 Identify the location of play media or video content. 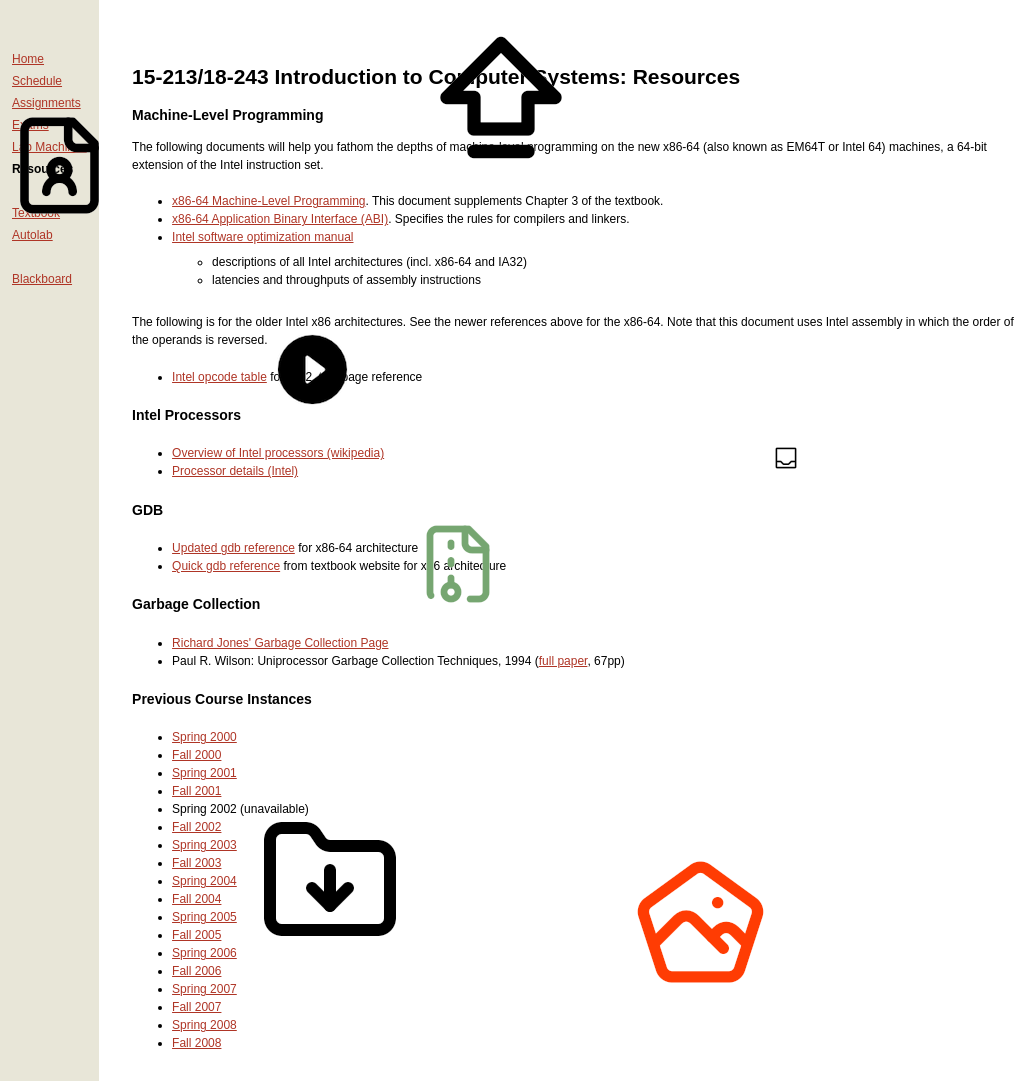
(312, 369).